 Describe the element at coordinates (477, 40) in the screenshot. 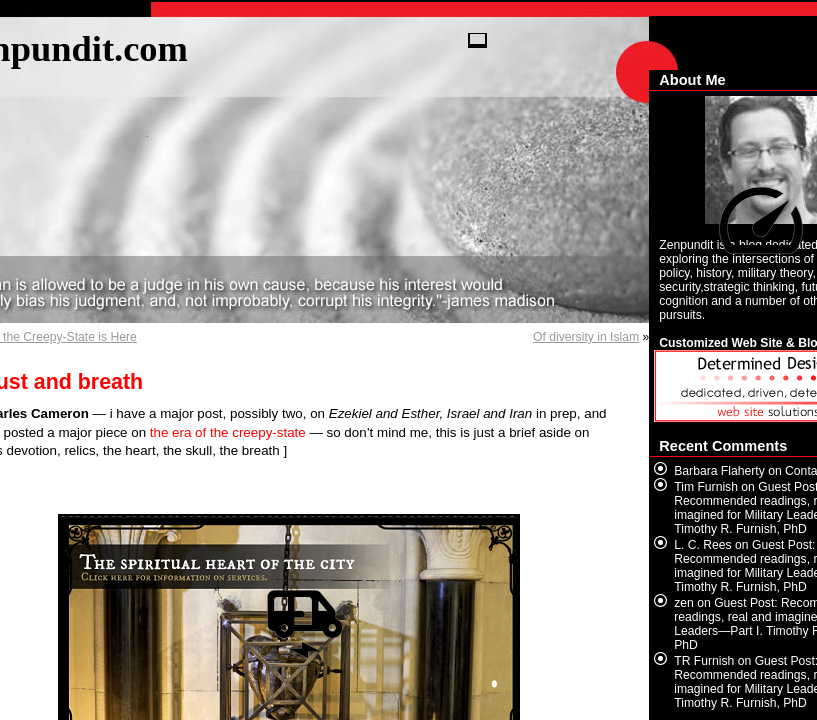

I see `video player with caption or subtitle bar` at that location.